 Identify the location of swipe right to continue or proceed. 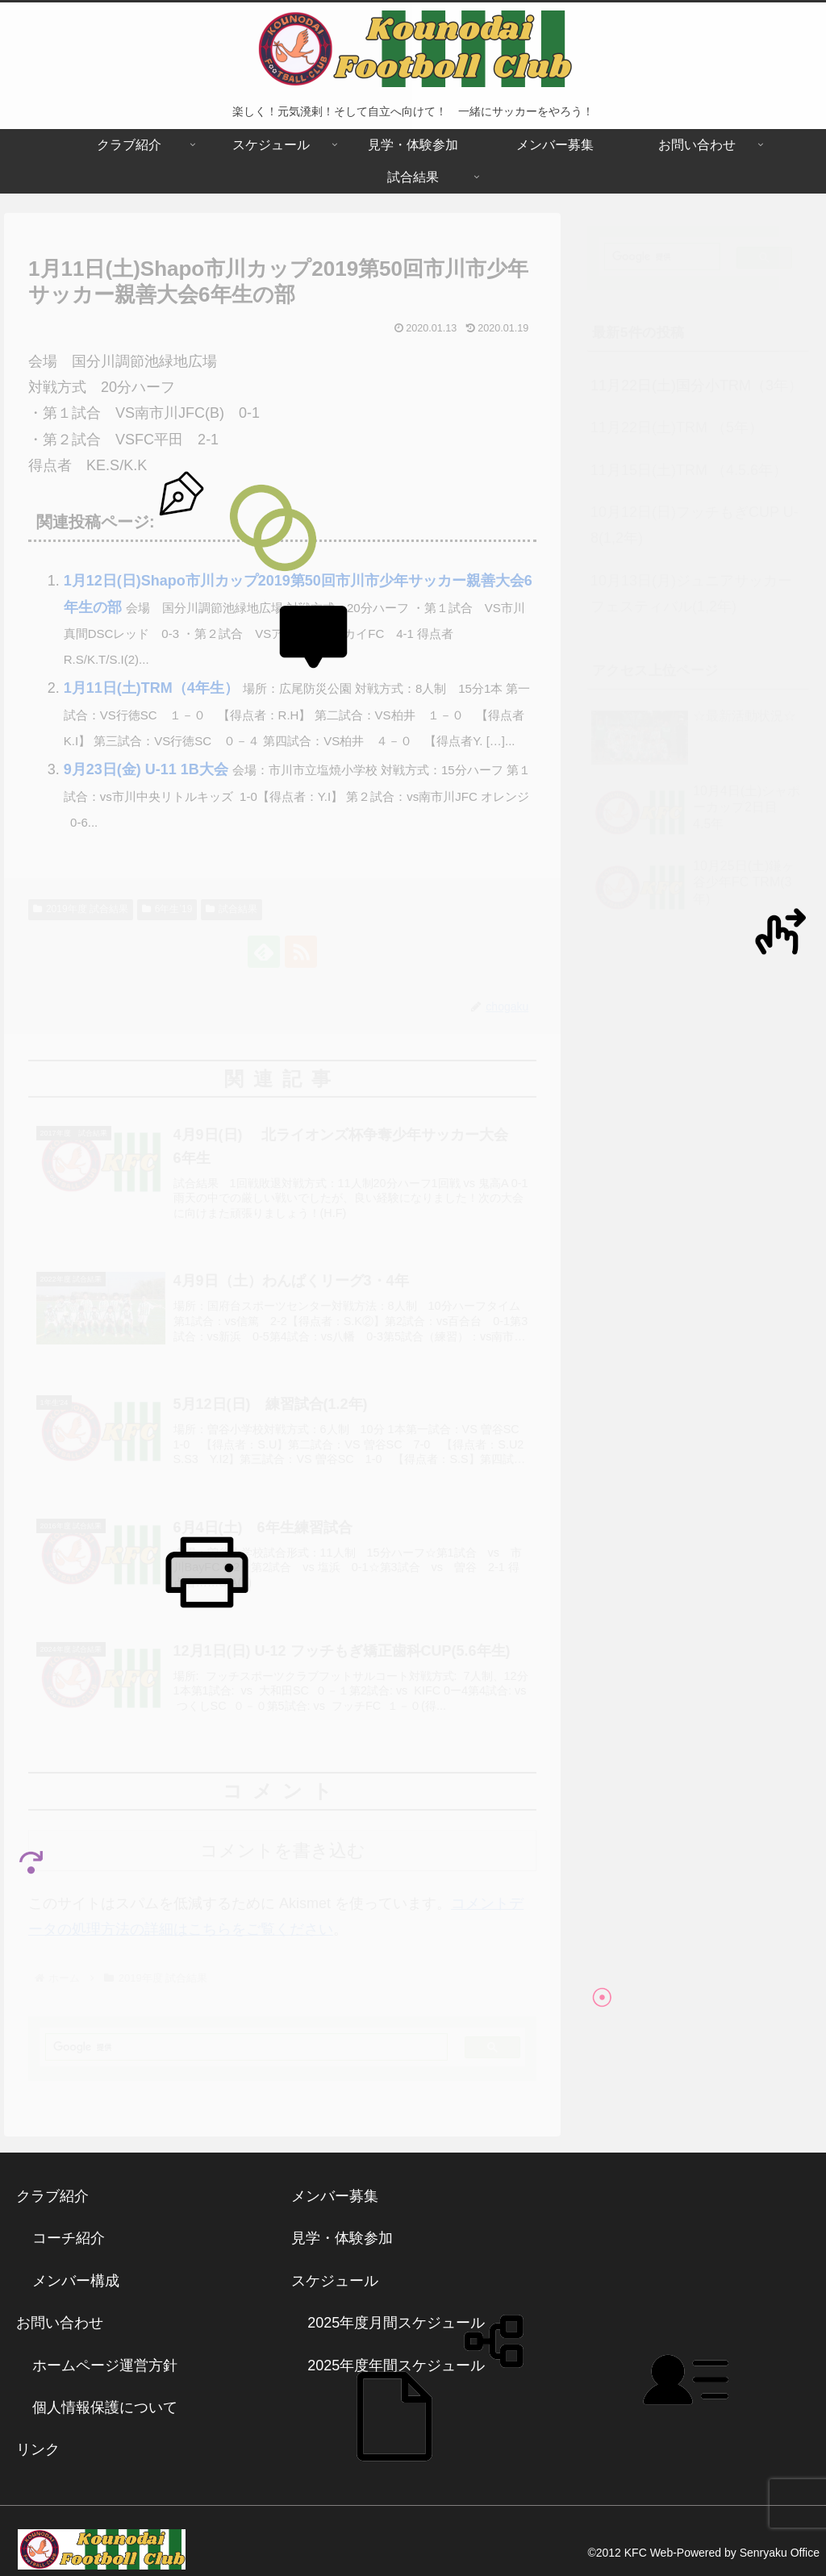
(778, 933).